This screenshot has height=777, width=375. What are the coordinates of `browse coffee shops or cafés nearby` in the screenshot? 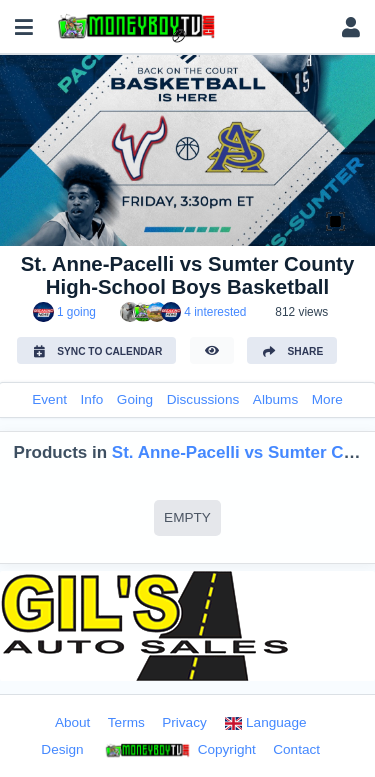 It's located at (179, 36).